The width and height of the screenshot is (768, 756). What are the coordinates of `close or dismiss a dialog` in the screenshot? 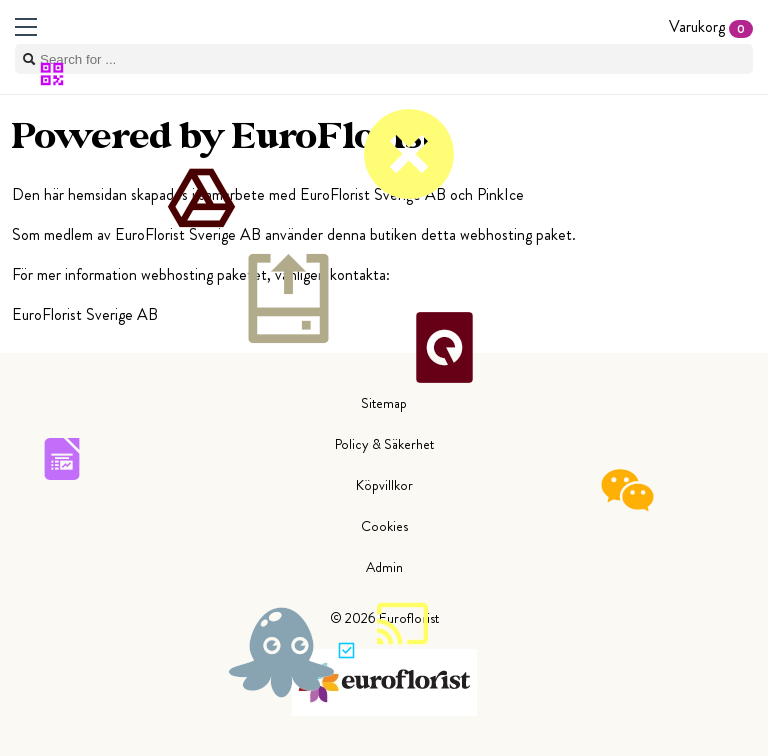 It's located at (409, 154).